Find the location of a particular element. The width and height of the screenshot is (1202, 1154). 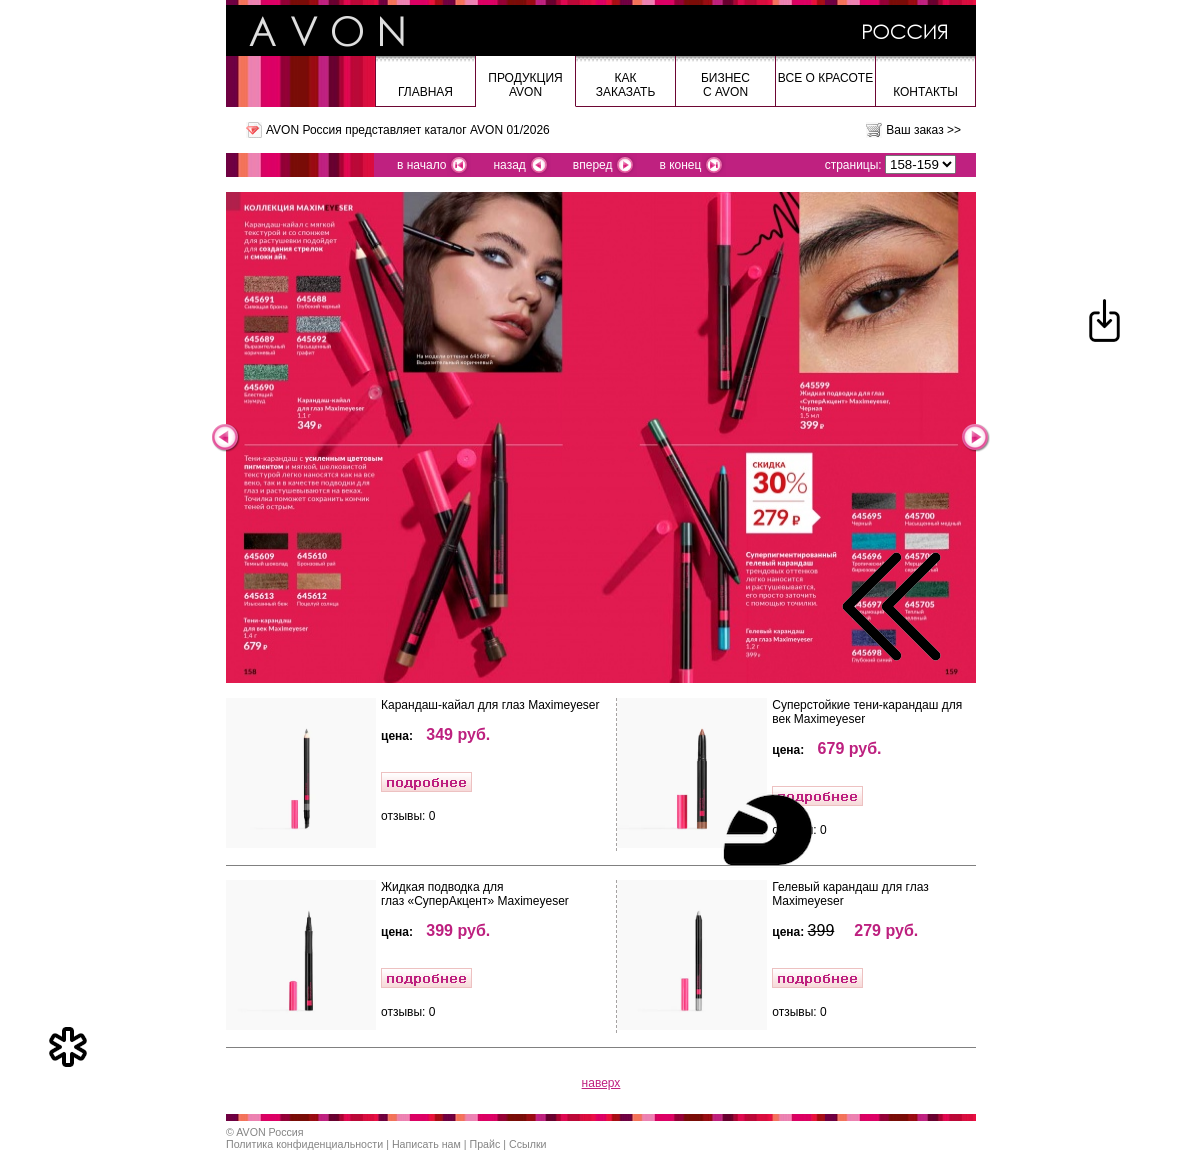

download file to device is located at coordinates (1104, 320).